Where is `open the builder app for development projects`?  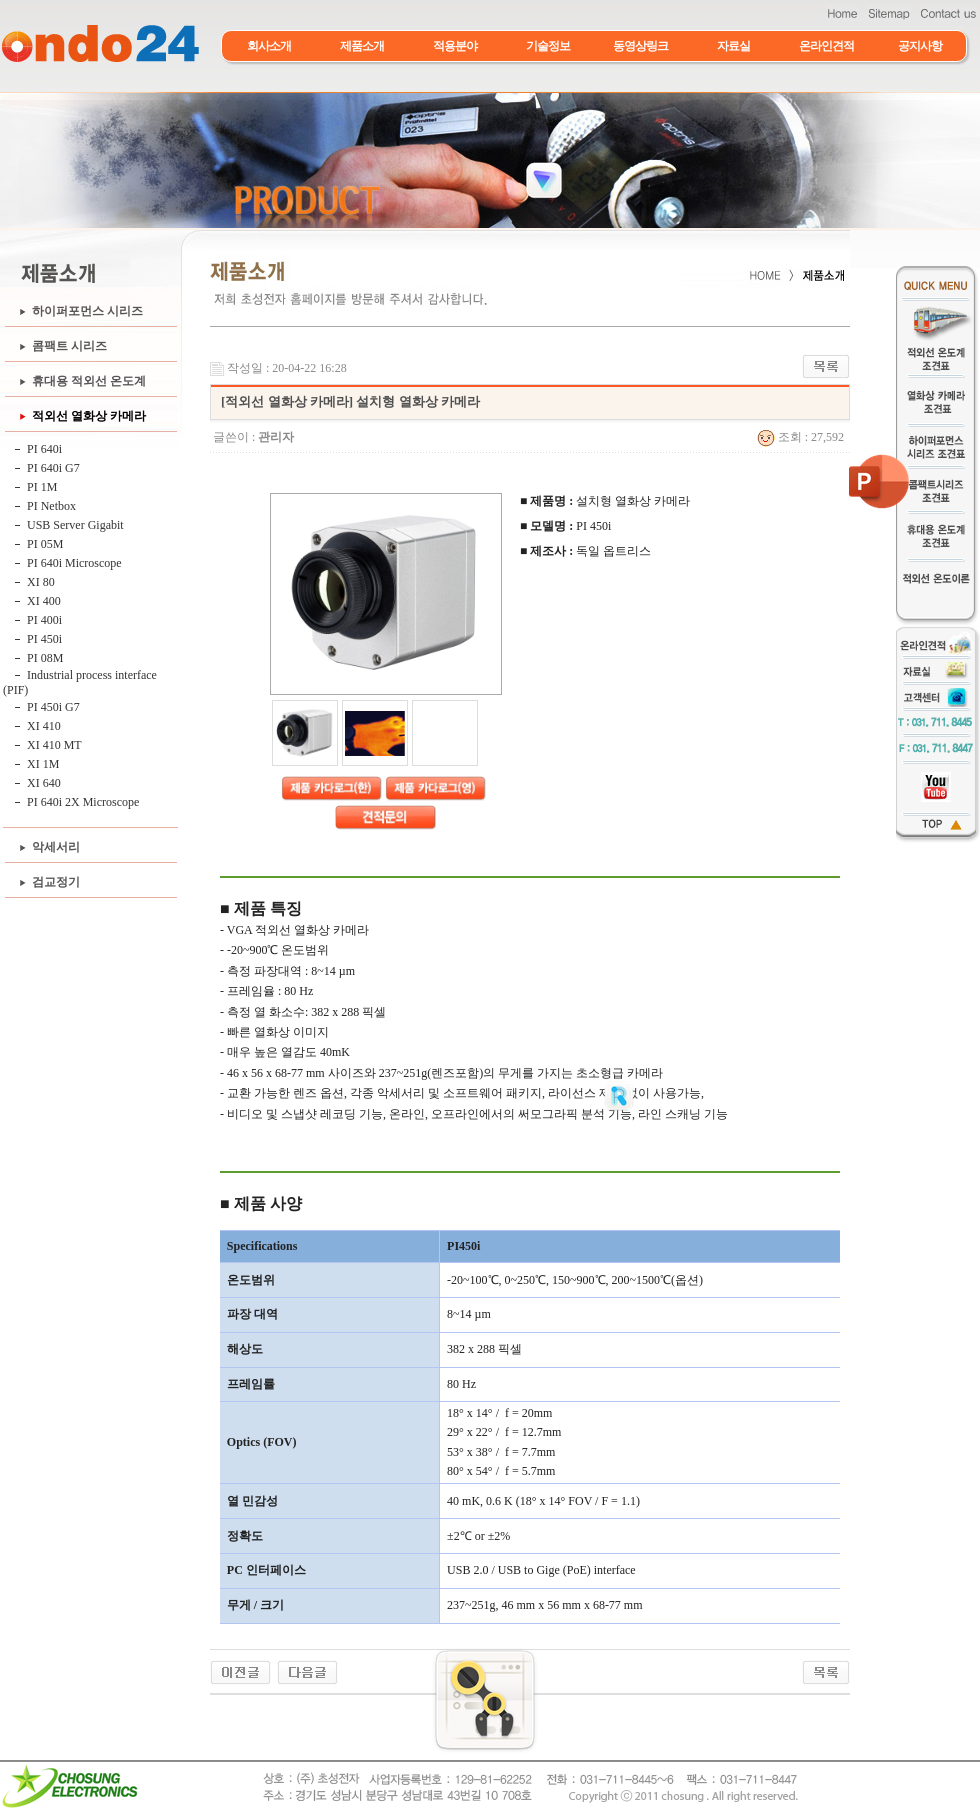
open the builder app for development projects is located at coordinates (485, 1700).